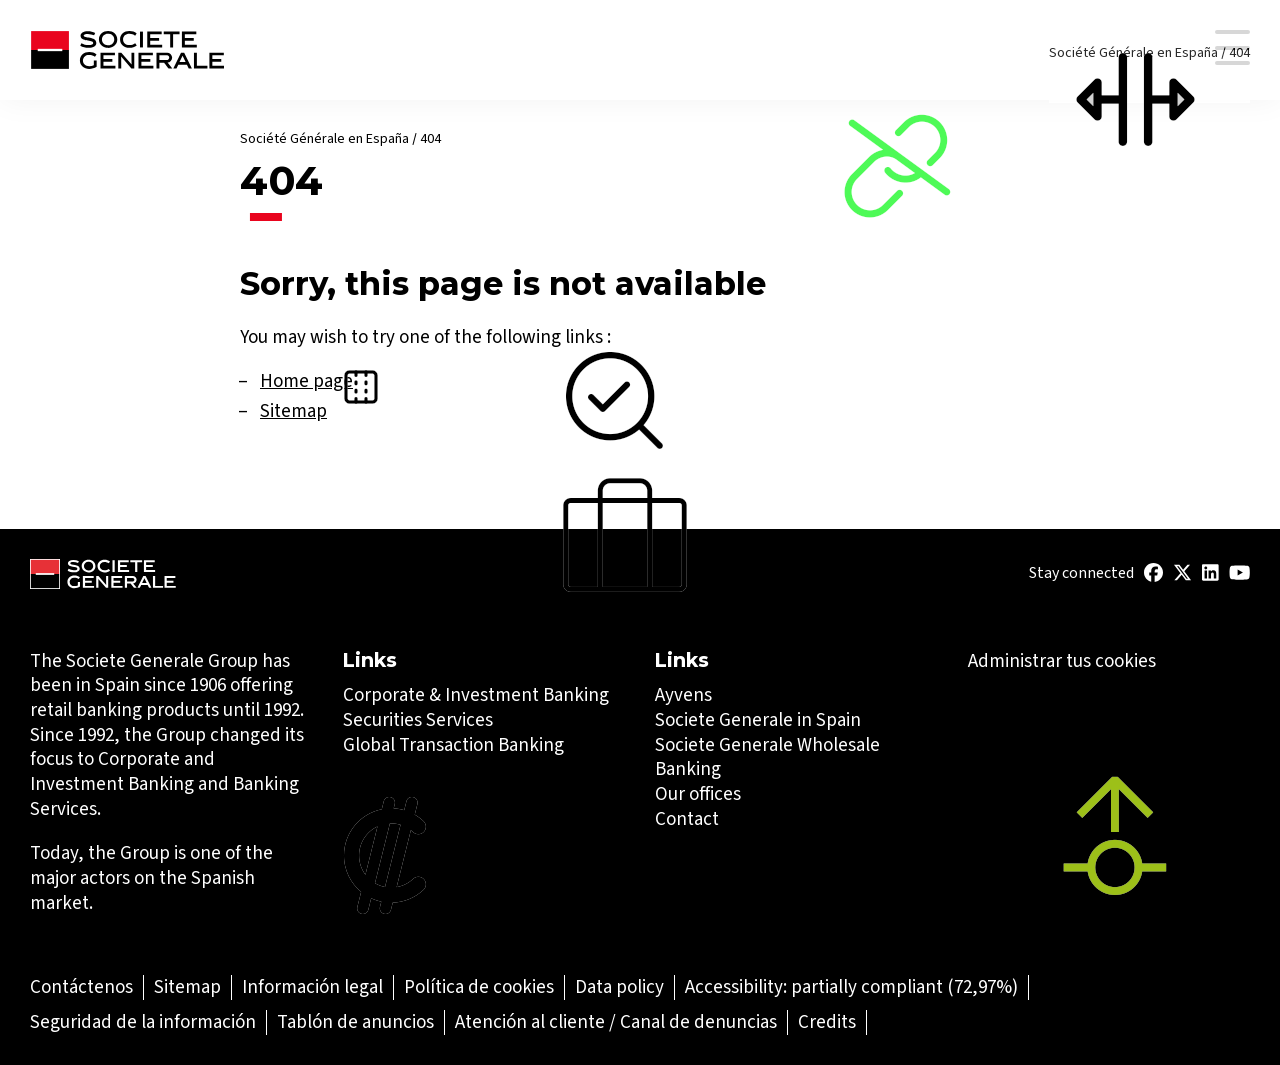 This screenshot has height=1065, width=1280. I want to click on code scan completed successfully, so click(616, 402).